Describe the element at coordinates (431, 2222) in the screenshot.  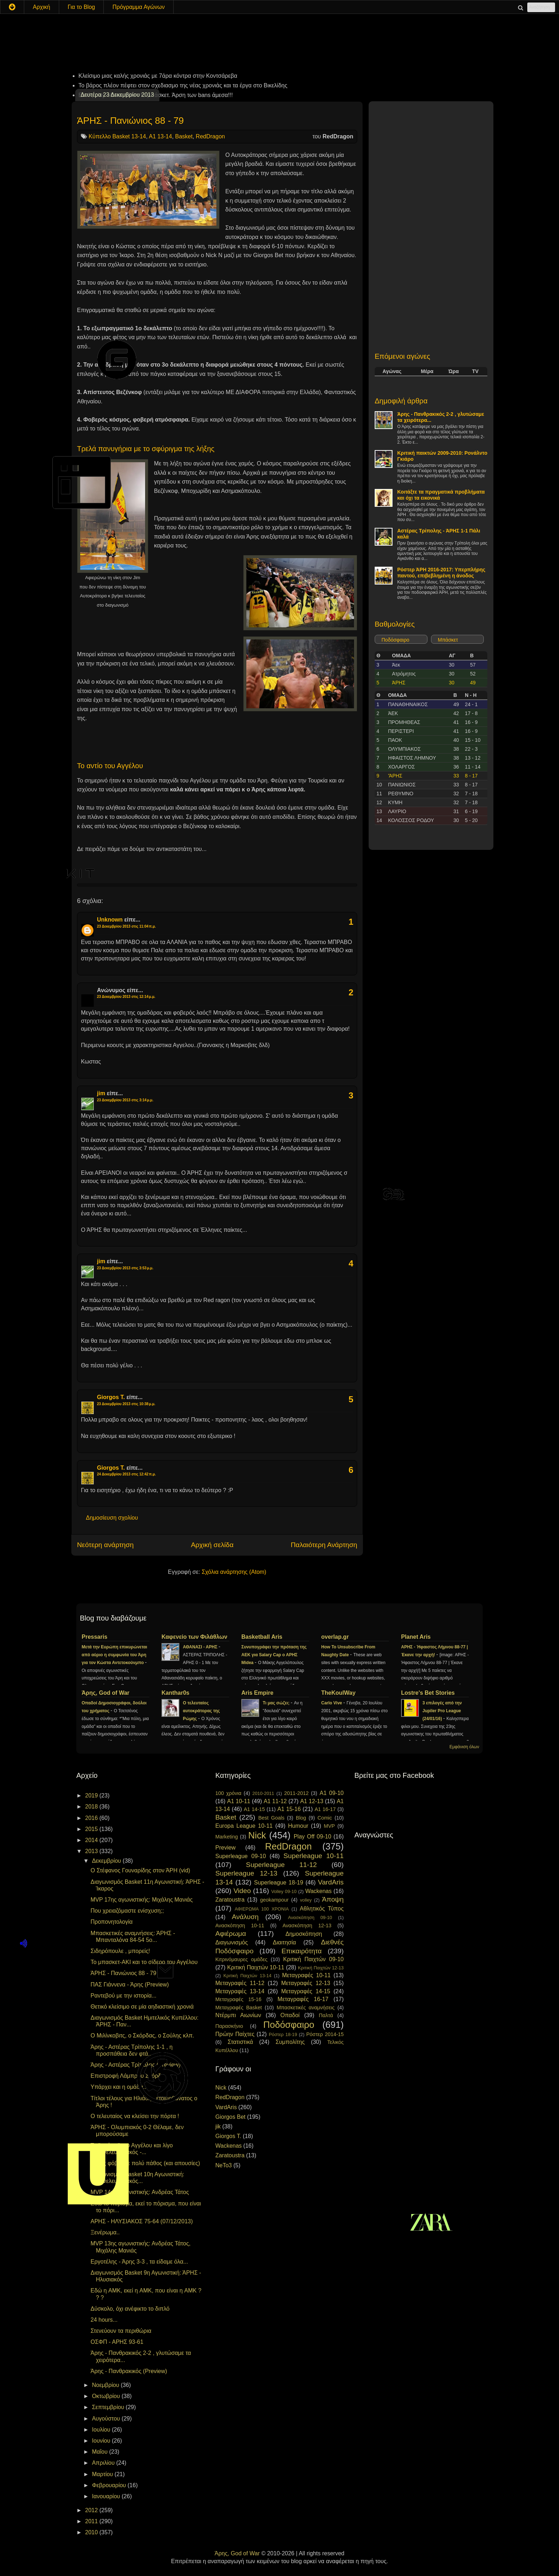
I see `visit the Zara website or app` at that location.